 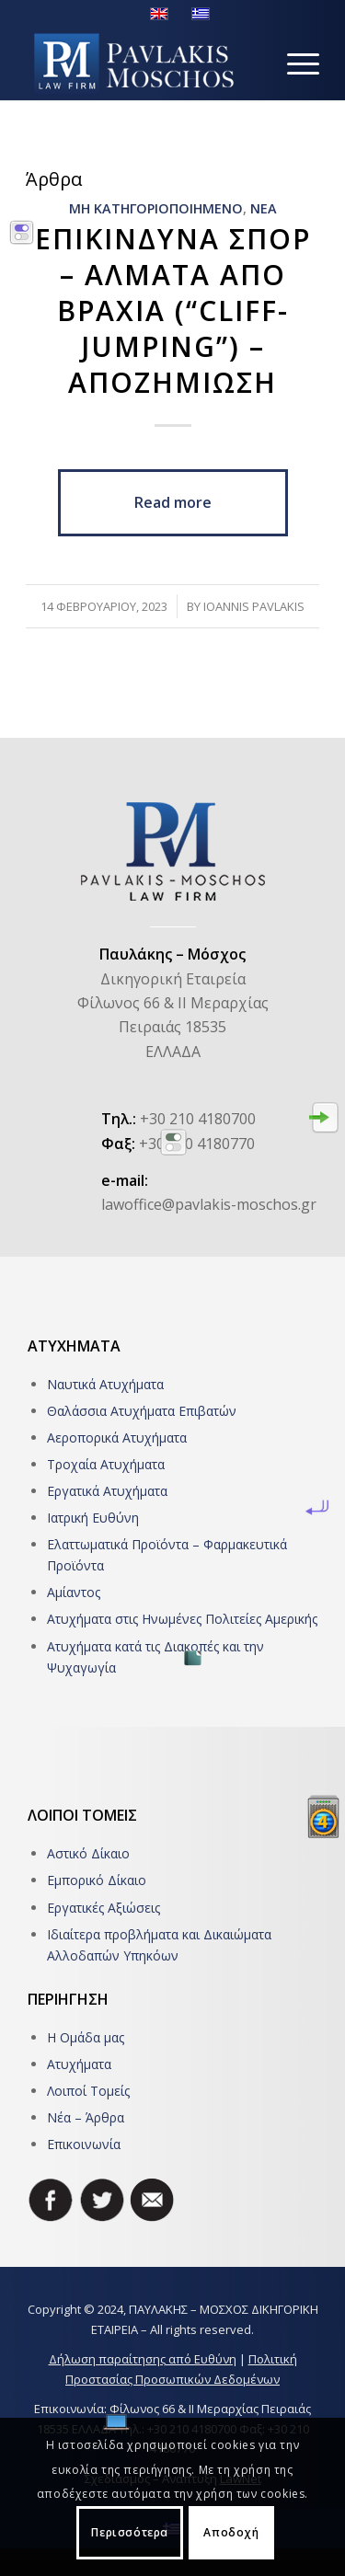 What do you see at coordinates (21, 232) in the screenshot?
I see `open unity tweak tool settings` at bounding box center [21, 232].